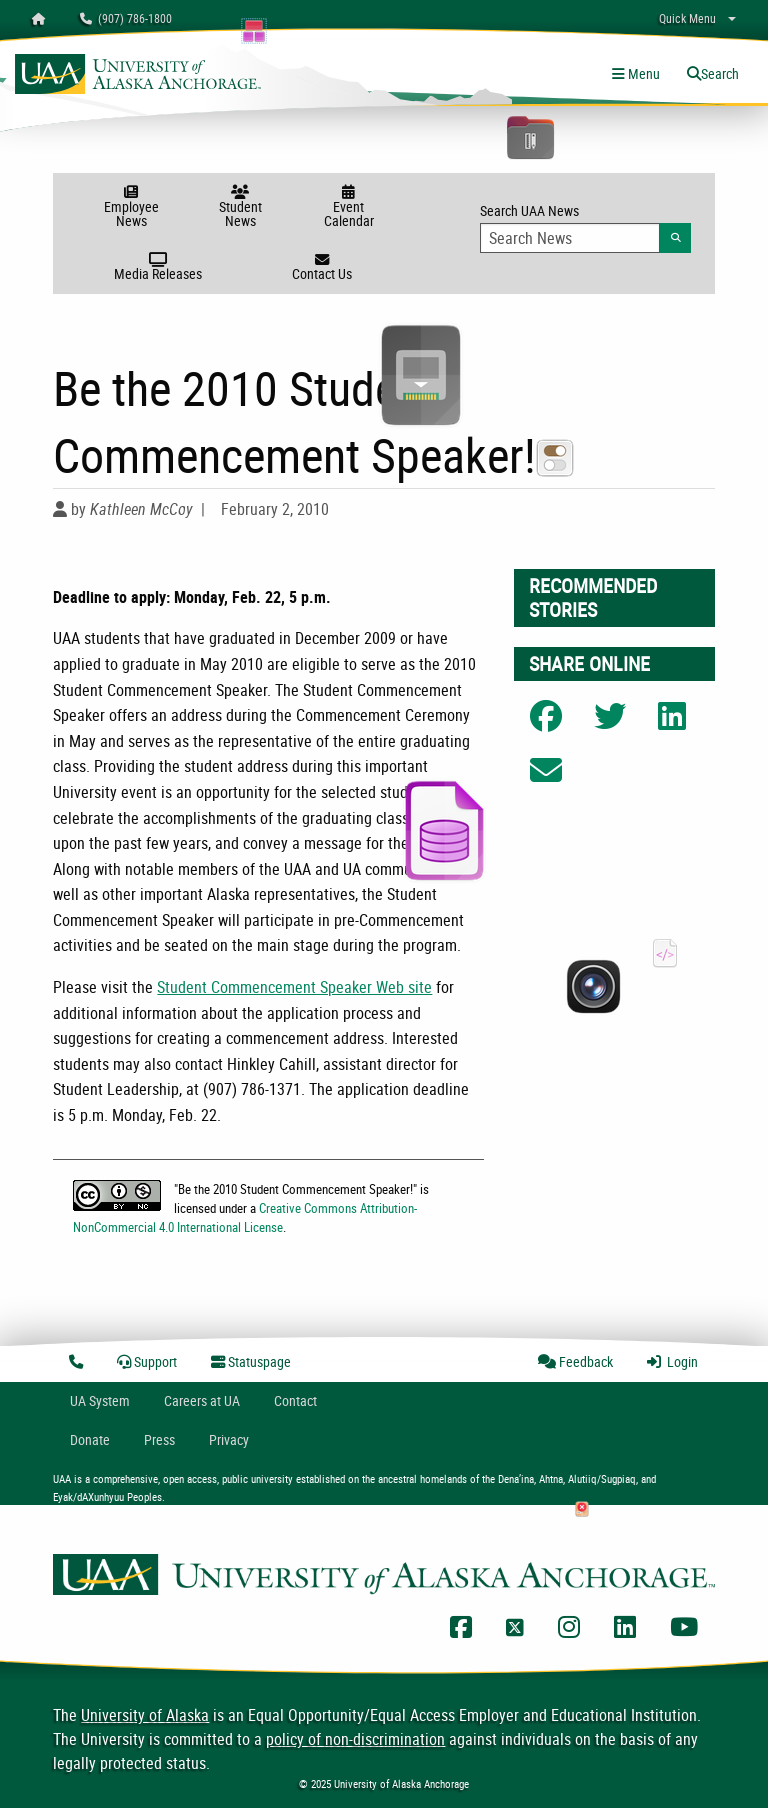 This screenshot has height=1808, width=768. I want to click on indicates a package is queued for removal, so click(582, 1509).